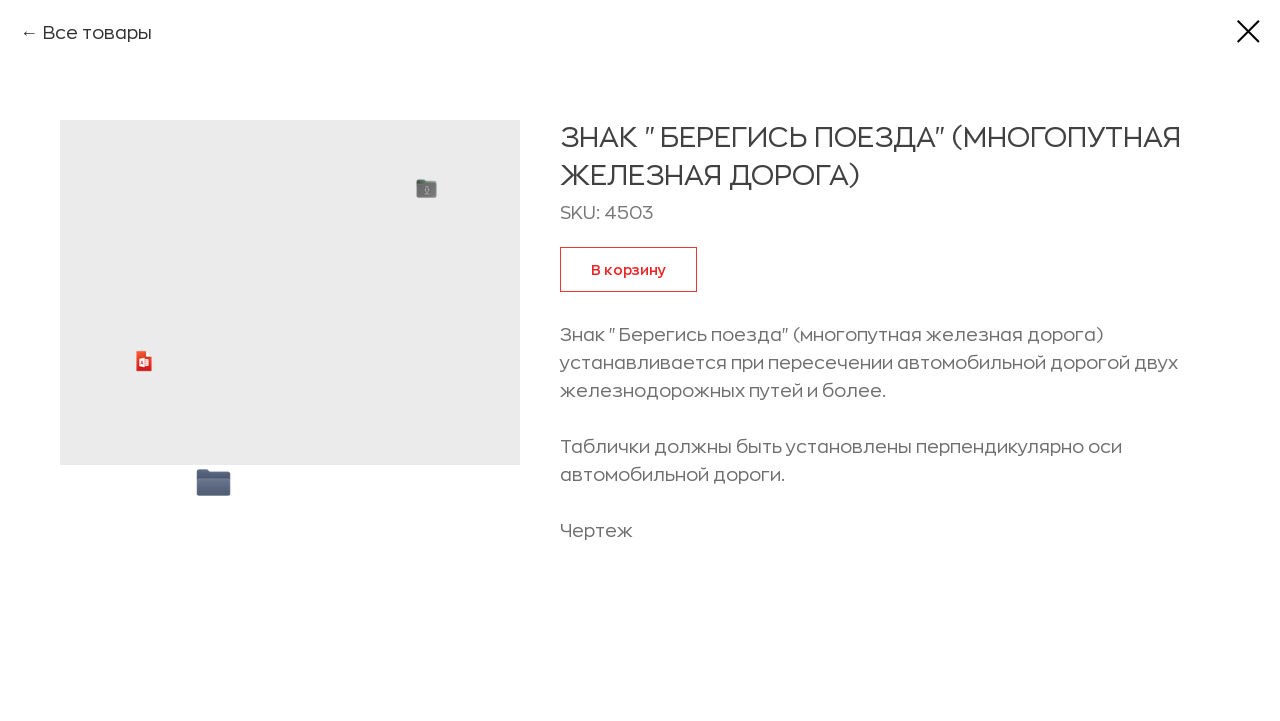 The height and width of the screenshot is (721, 1280). What do you see at coordinates (144, 361) in the screenshot?
I see `a microsoft access database file` at bounding box center [144, 361].